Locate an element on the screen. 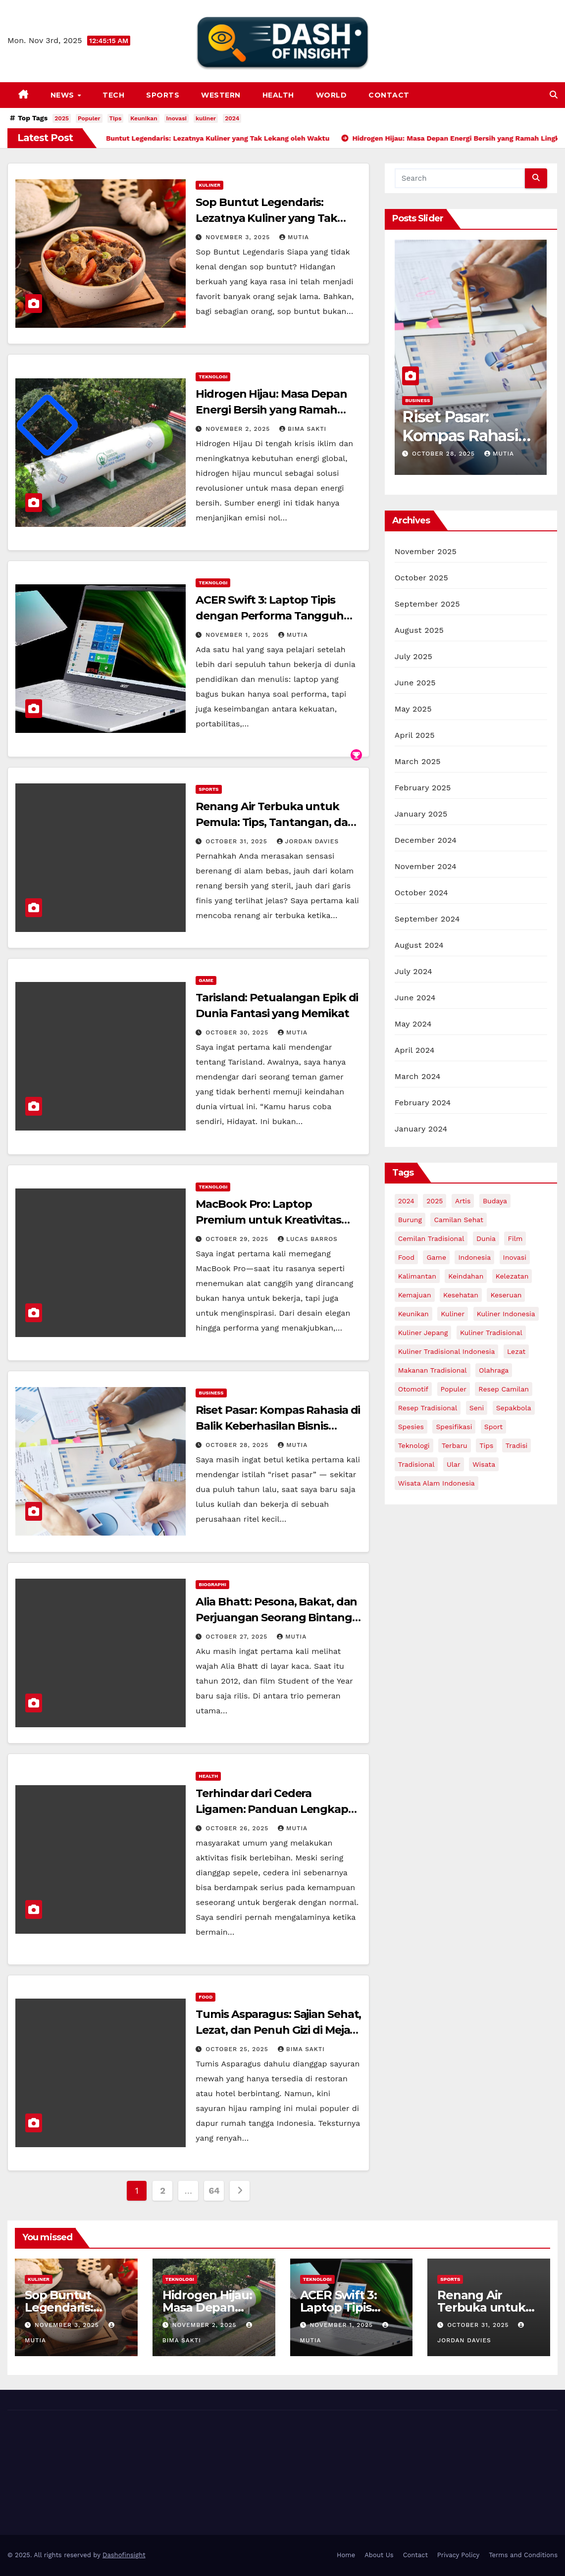 This screenshot has height=2576, width=565. view achievements or accomplishments in your feed is located at coordinates (356, 755).